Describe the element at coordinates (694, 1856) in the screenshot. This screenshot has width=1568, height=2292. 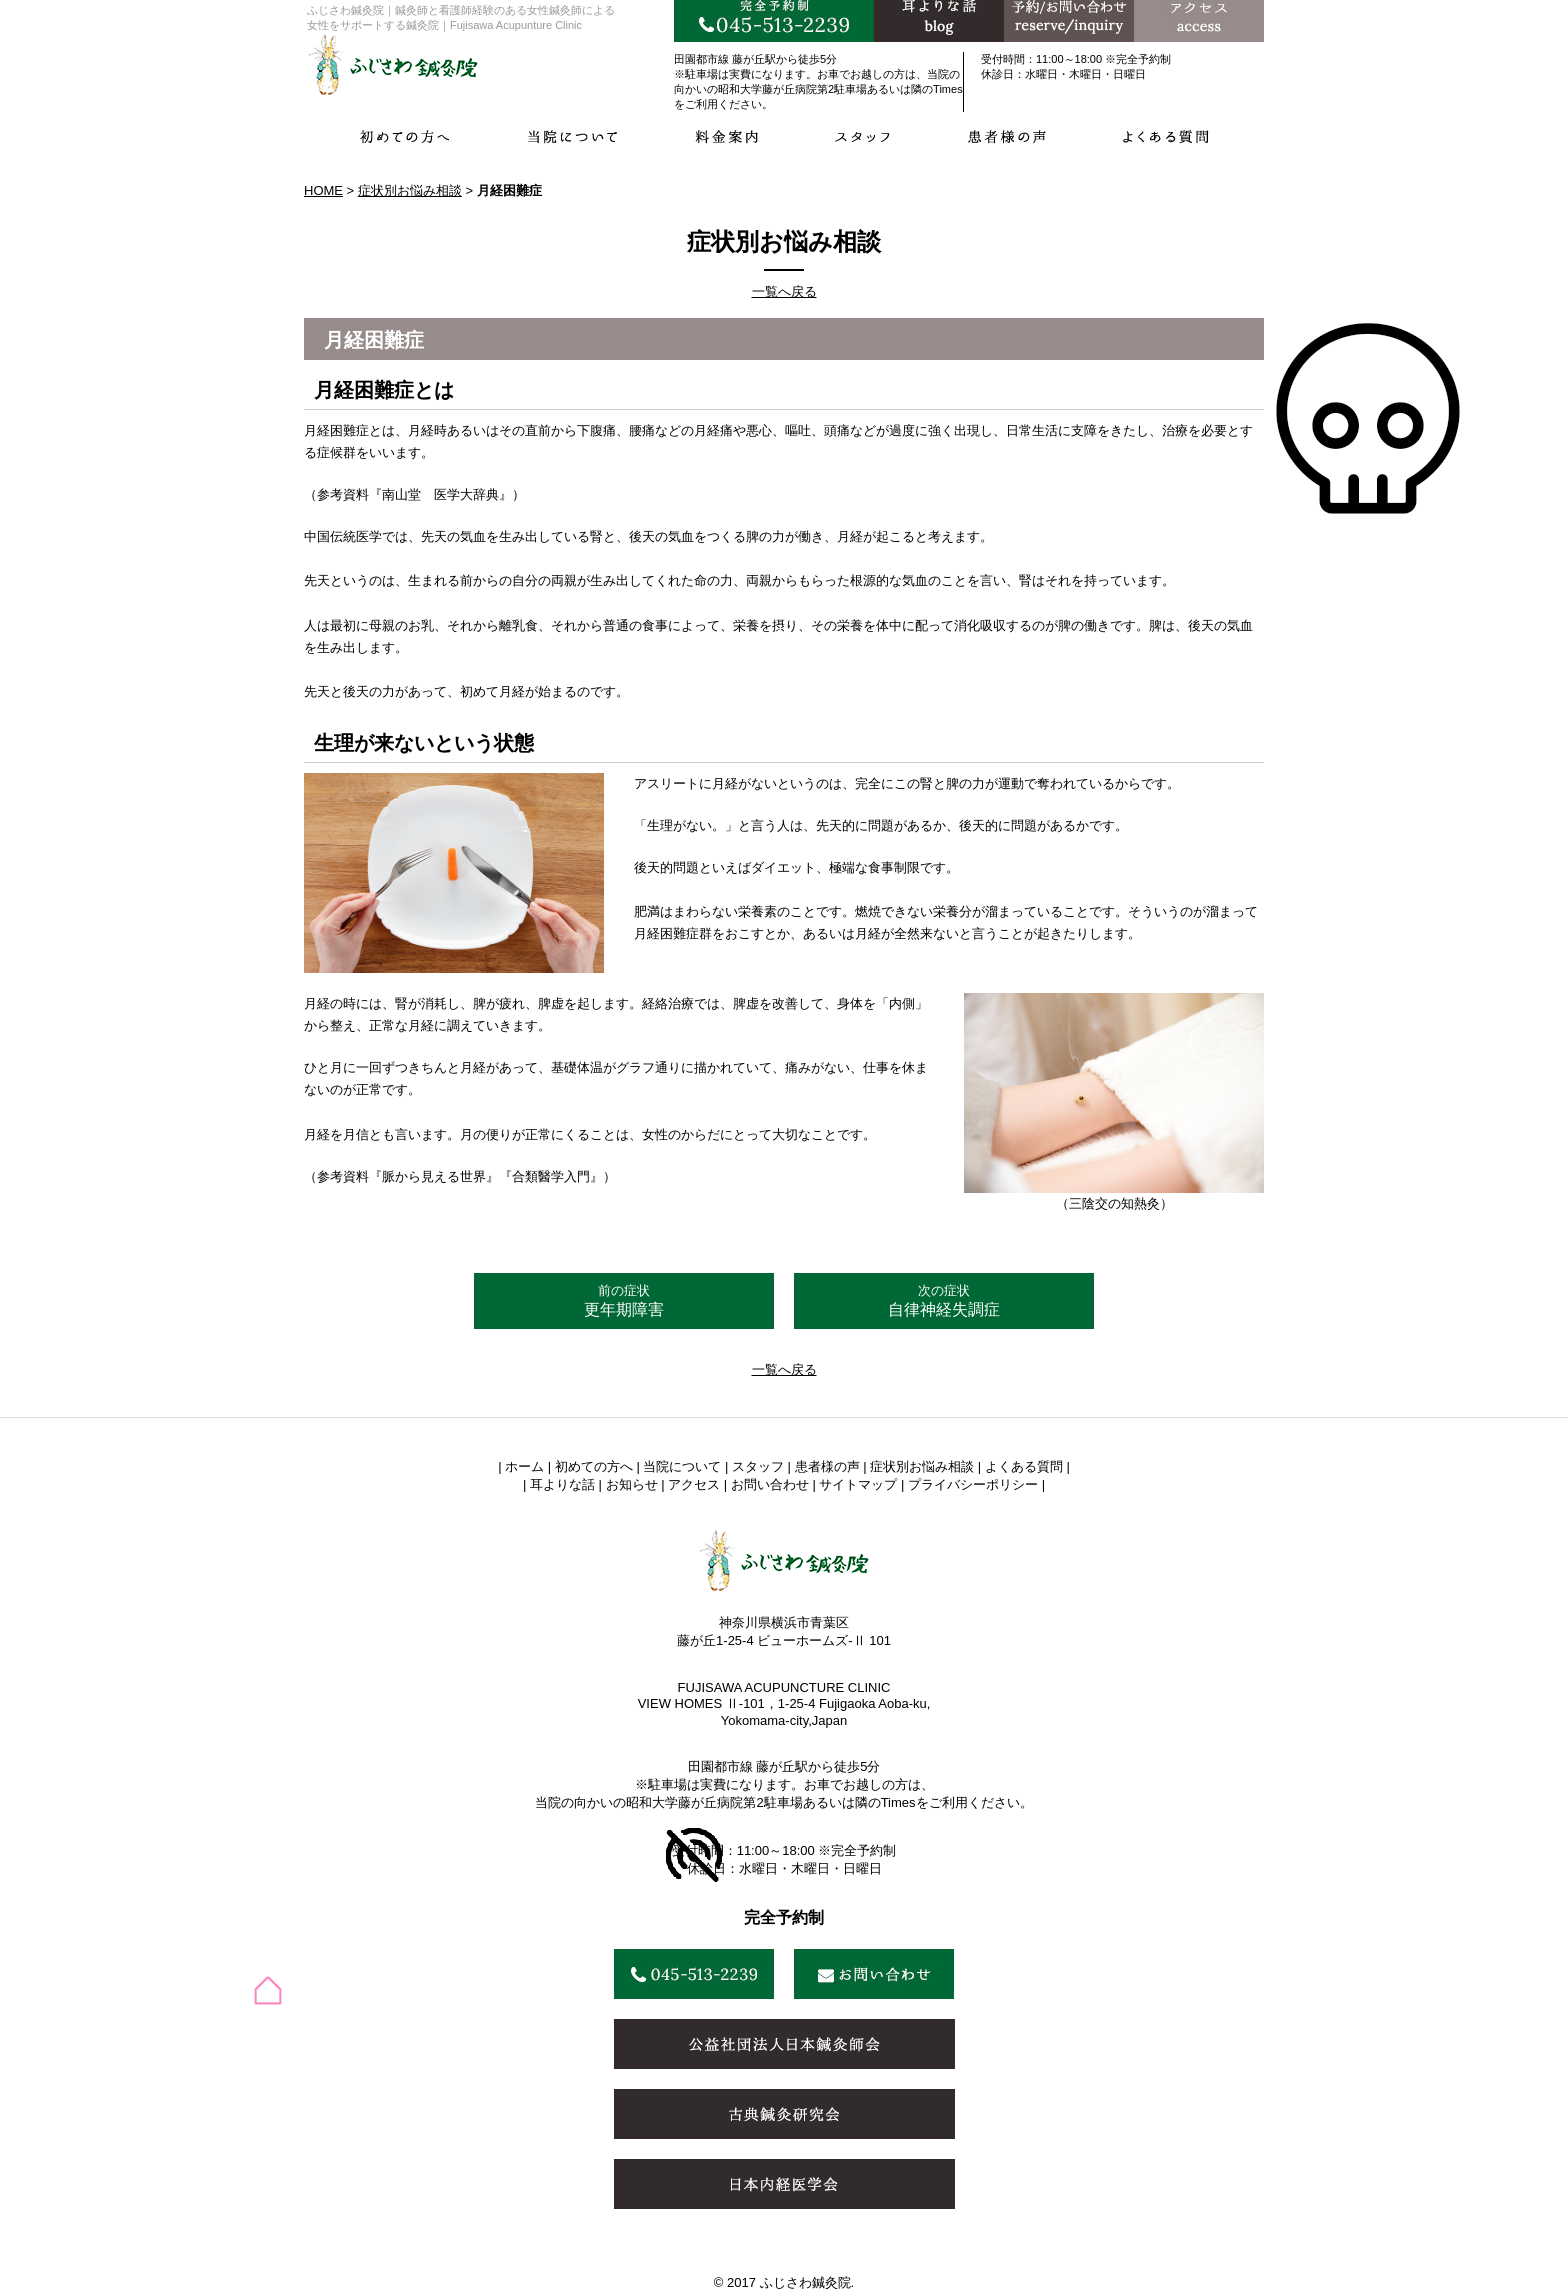
I see `portable hotspot is disabled` at that location.